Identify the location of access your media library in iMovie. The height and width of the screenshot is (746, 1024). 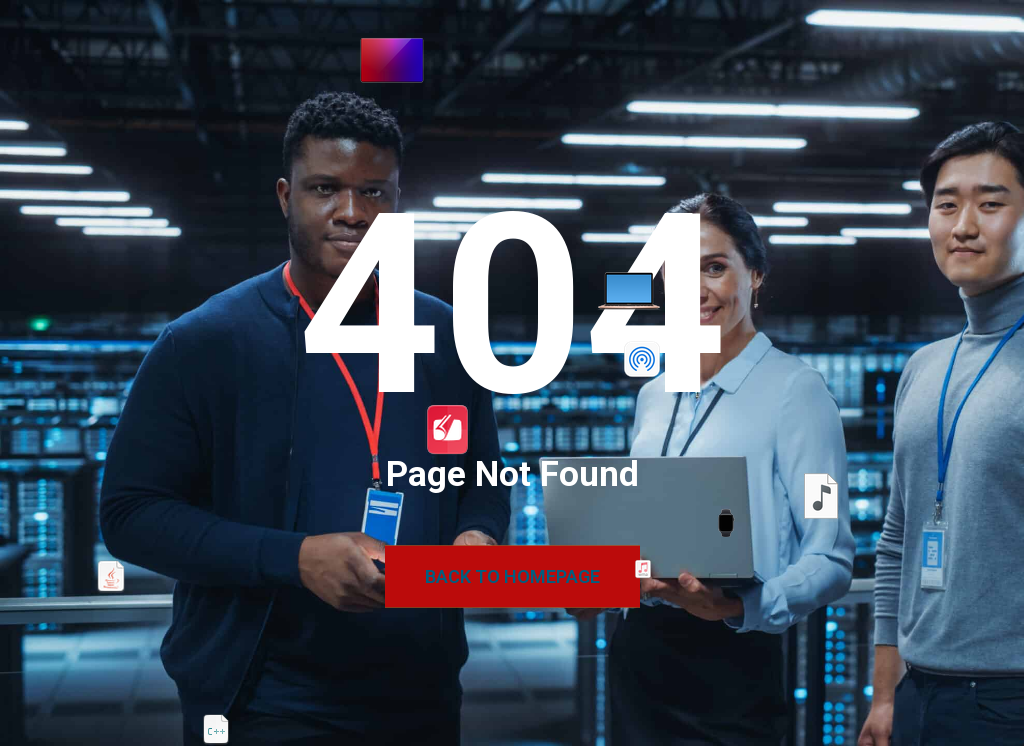
(392, 60).